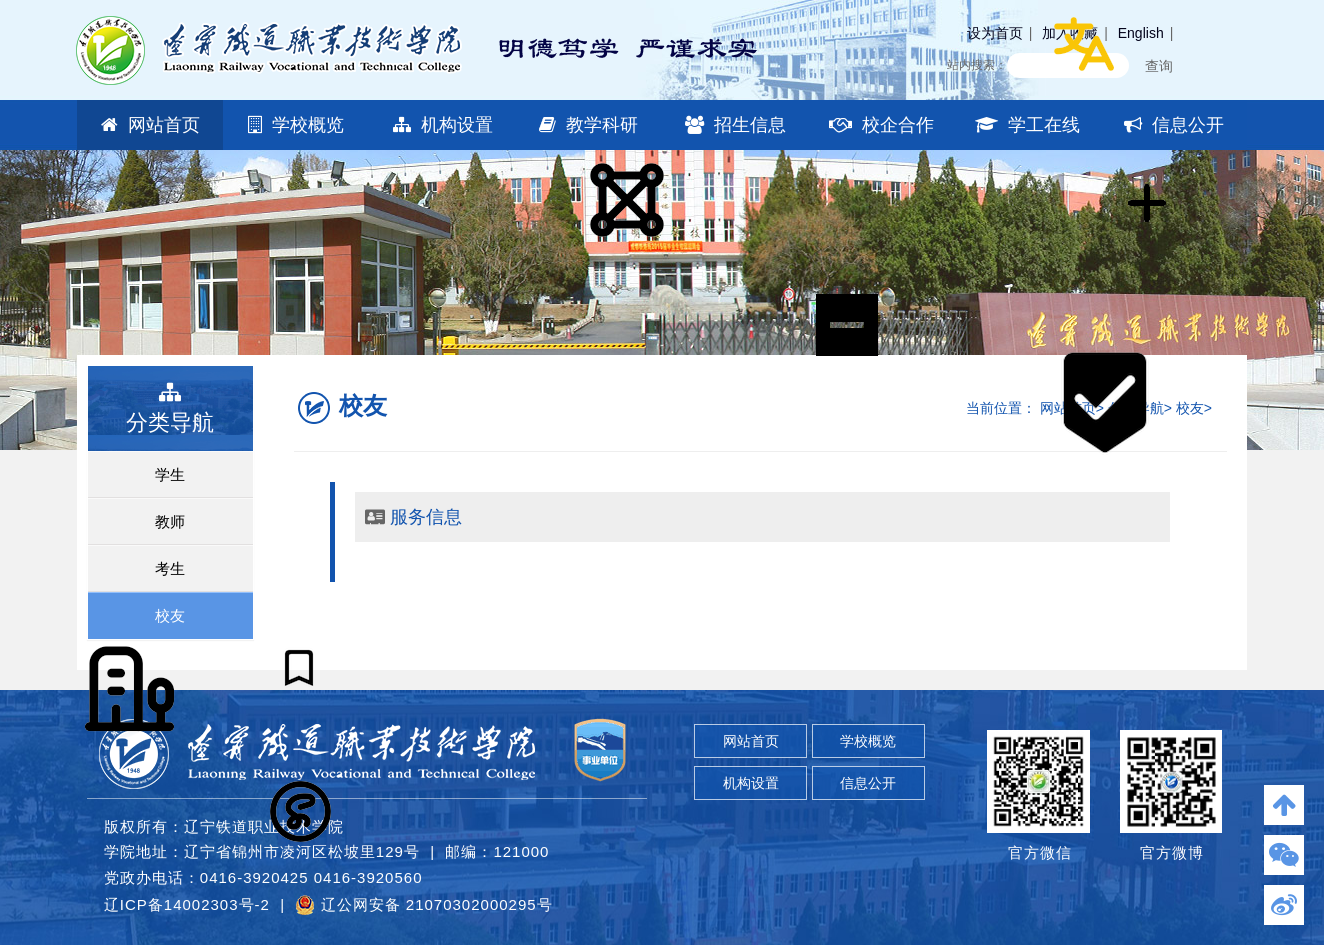 The image size is (1324, 945). Describe the element at coordinates (1105, 403) in the screenshot. I see `indicates a verified or confirmed location` at that location.